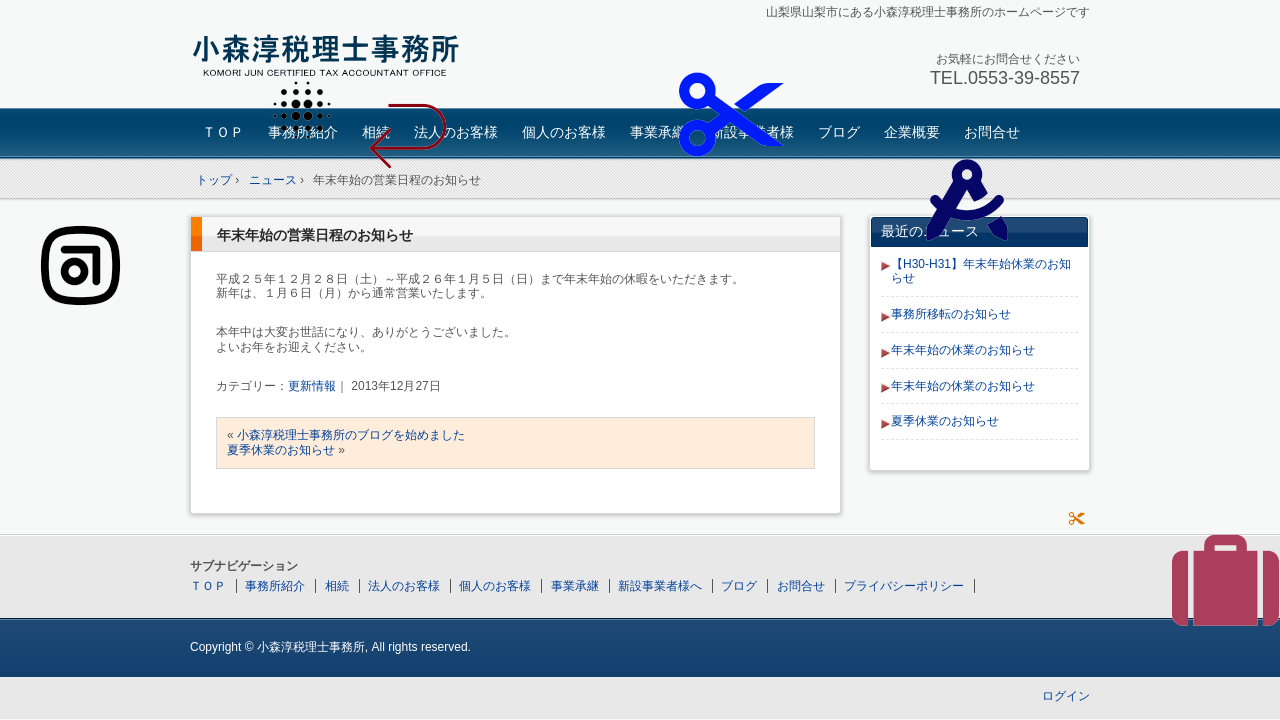  What do you see at coordinates (408, 133) in the screenshot?
I see `undo or revert to previous action` at bounding box center [408, 133].